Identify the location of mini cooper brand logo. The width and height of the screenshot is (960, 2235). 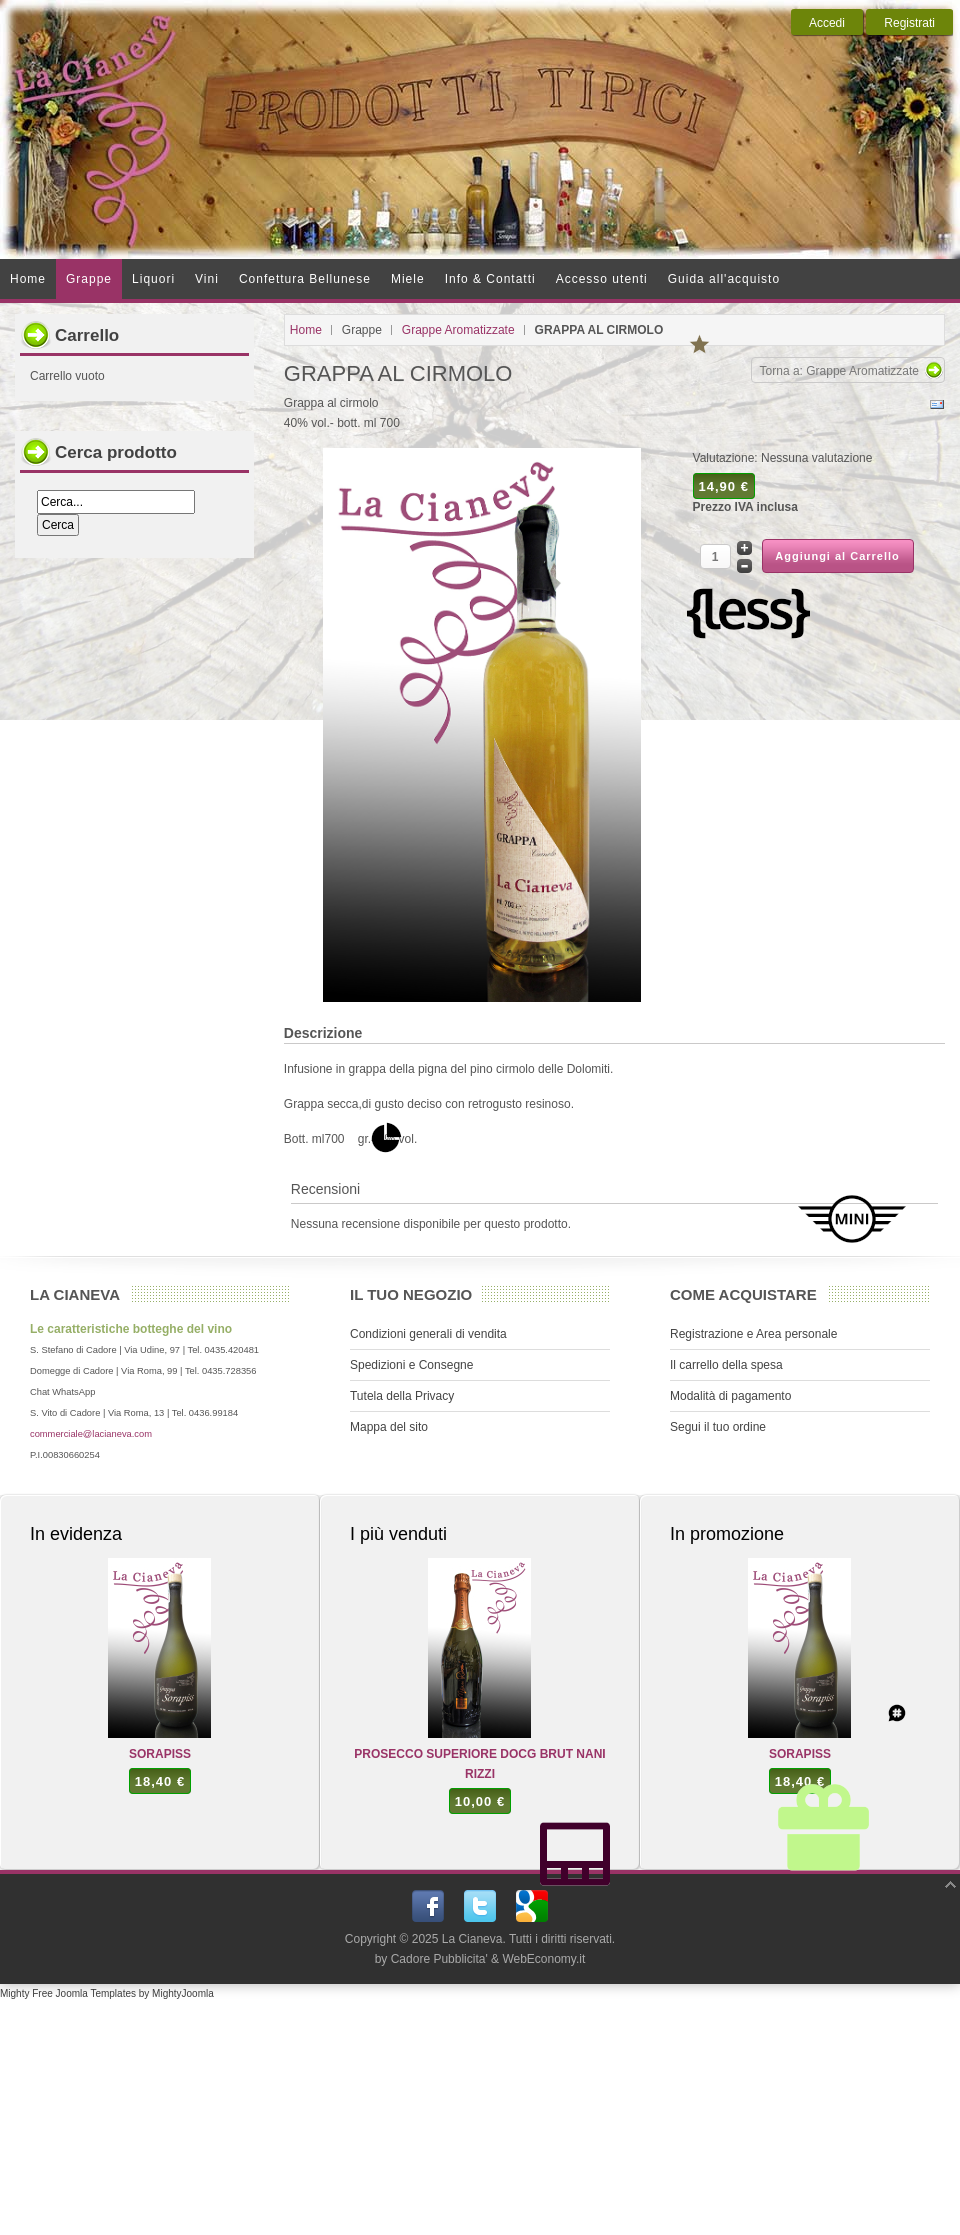
(852, 1219).